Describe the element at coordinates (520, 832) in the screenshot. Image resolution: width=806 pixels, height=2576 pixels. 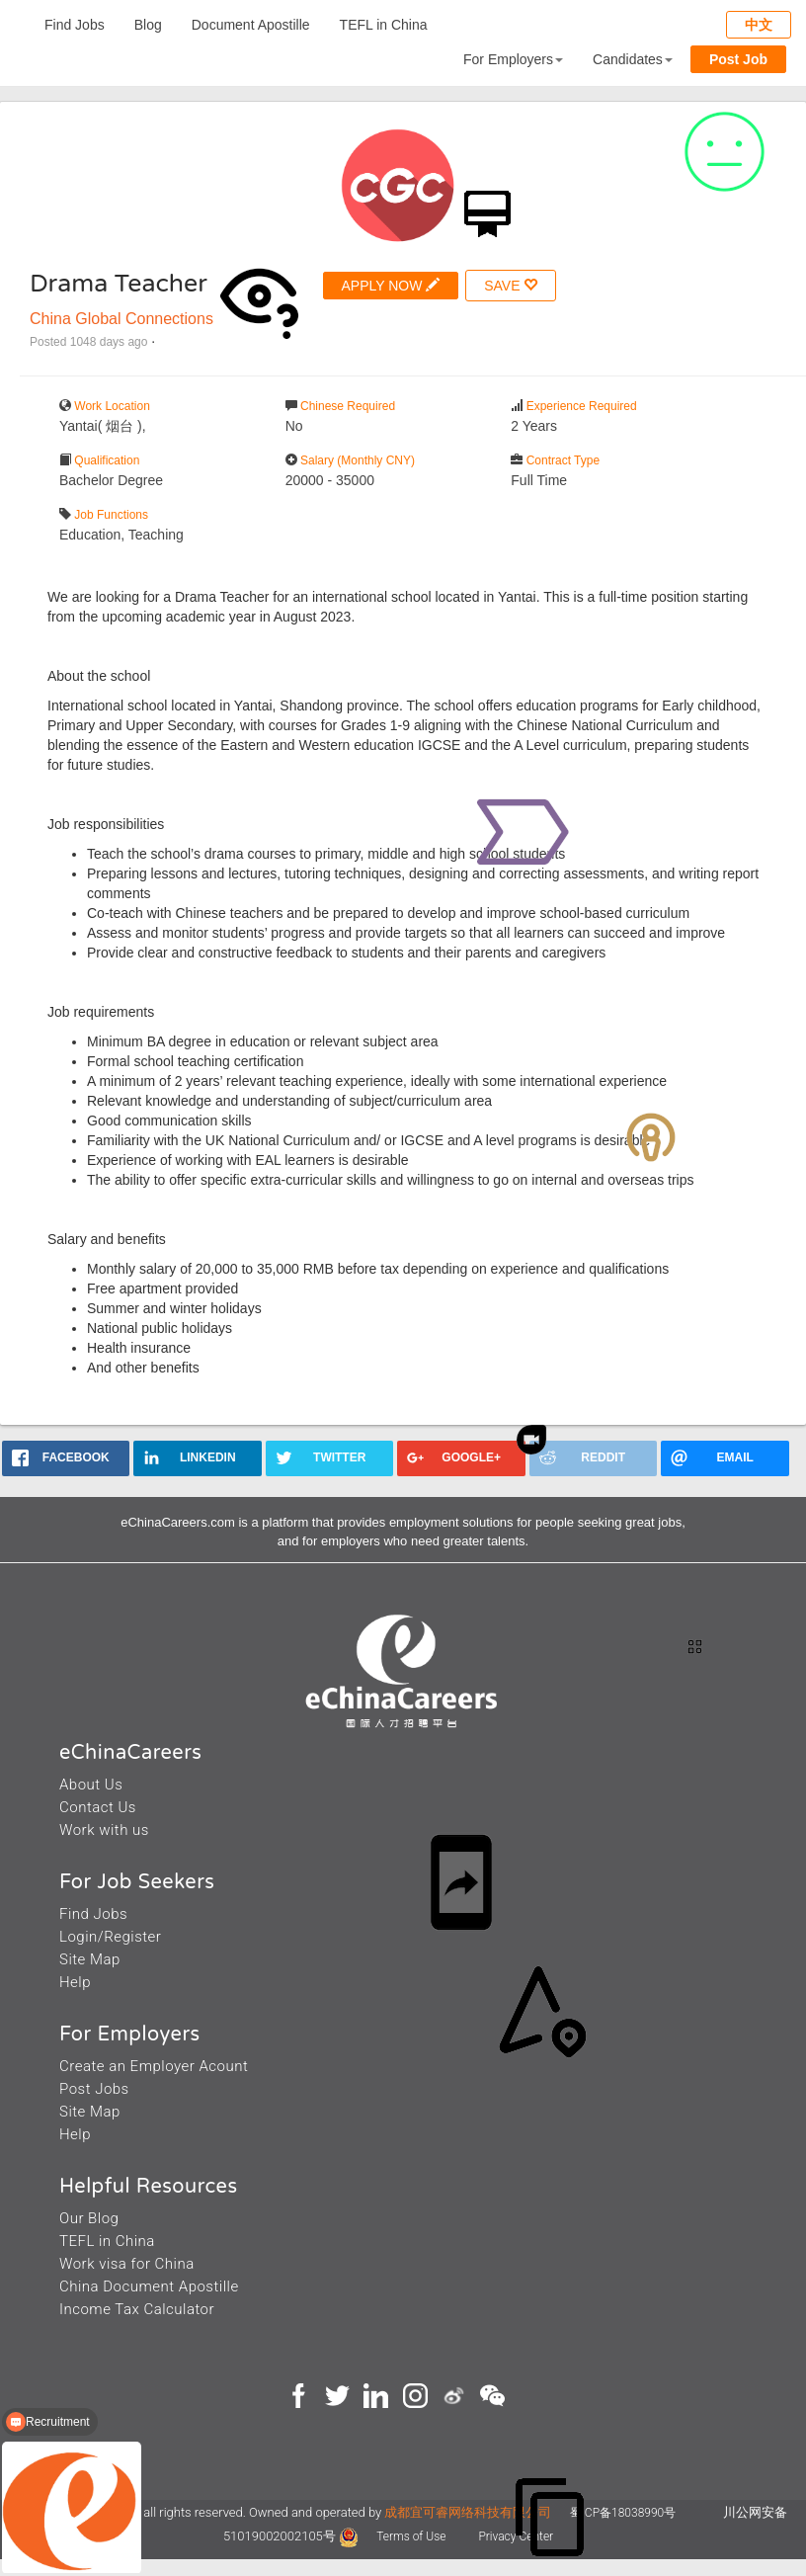
I see `add a tag or label to an item` at that location.